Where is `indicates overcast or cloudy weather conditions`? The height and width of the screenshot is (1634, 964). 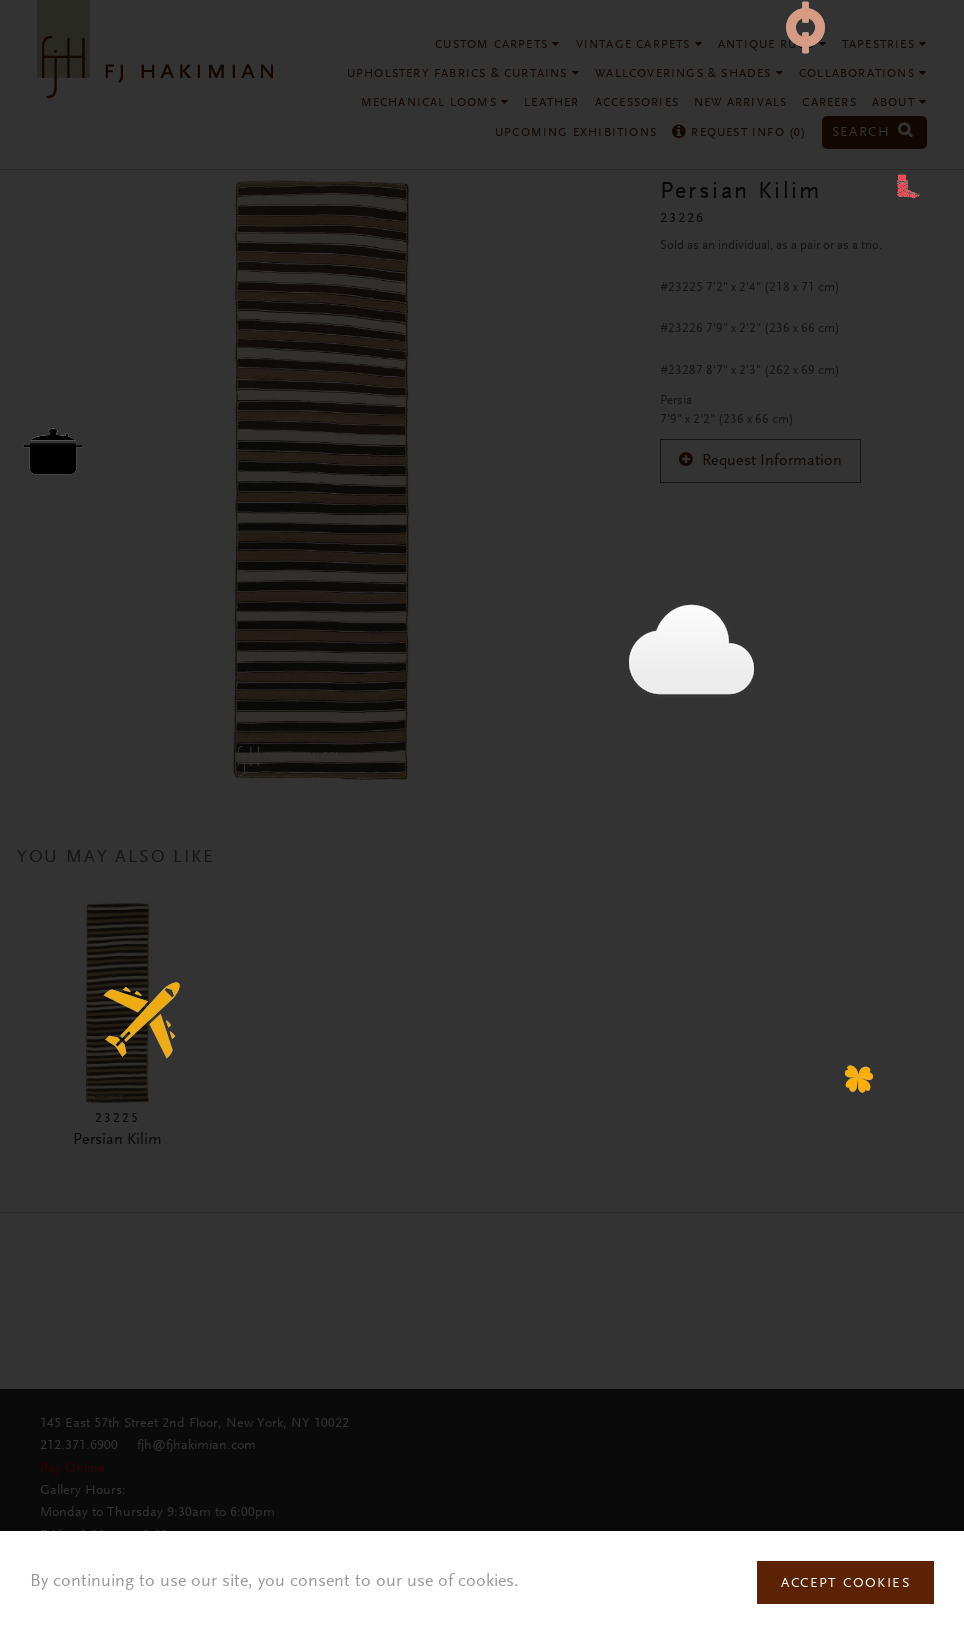
indicates overcast or cloudy weather conditions is located at coordinates (691, 649).